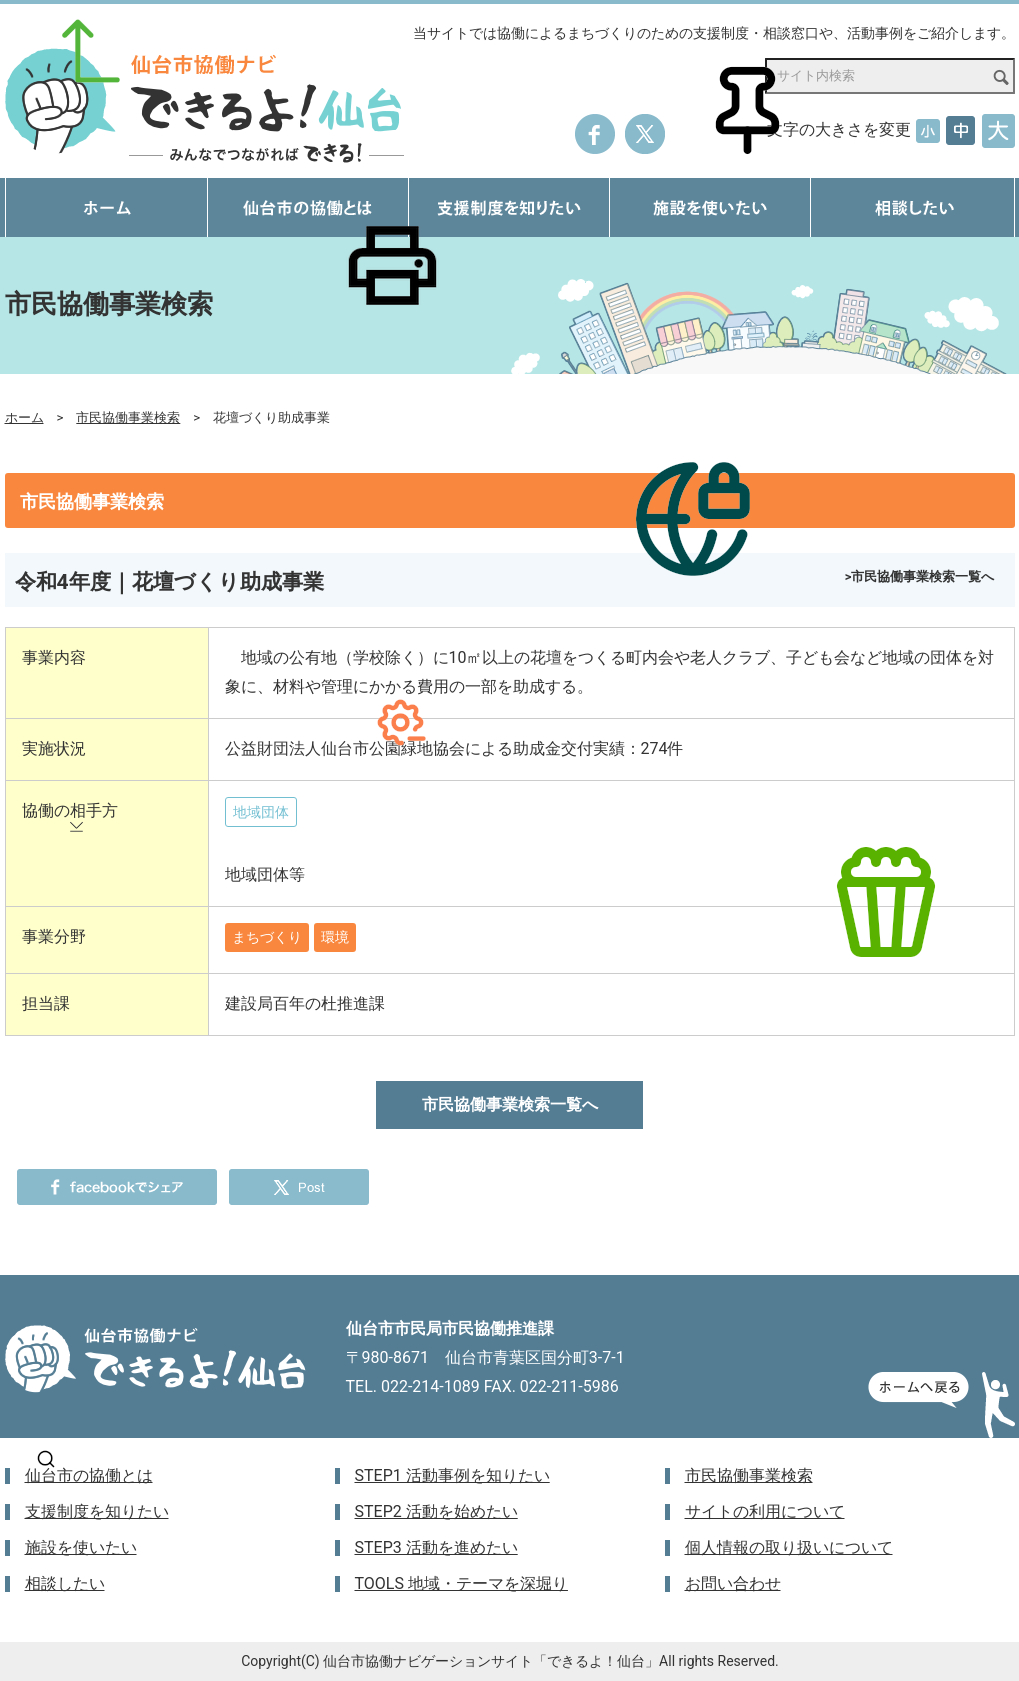 The height and width of the screenshot is (1681, 1019). I want to click on go back and up to previous level, so click(91, 51).